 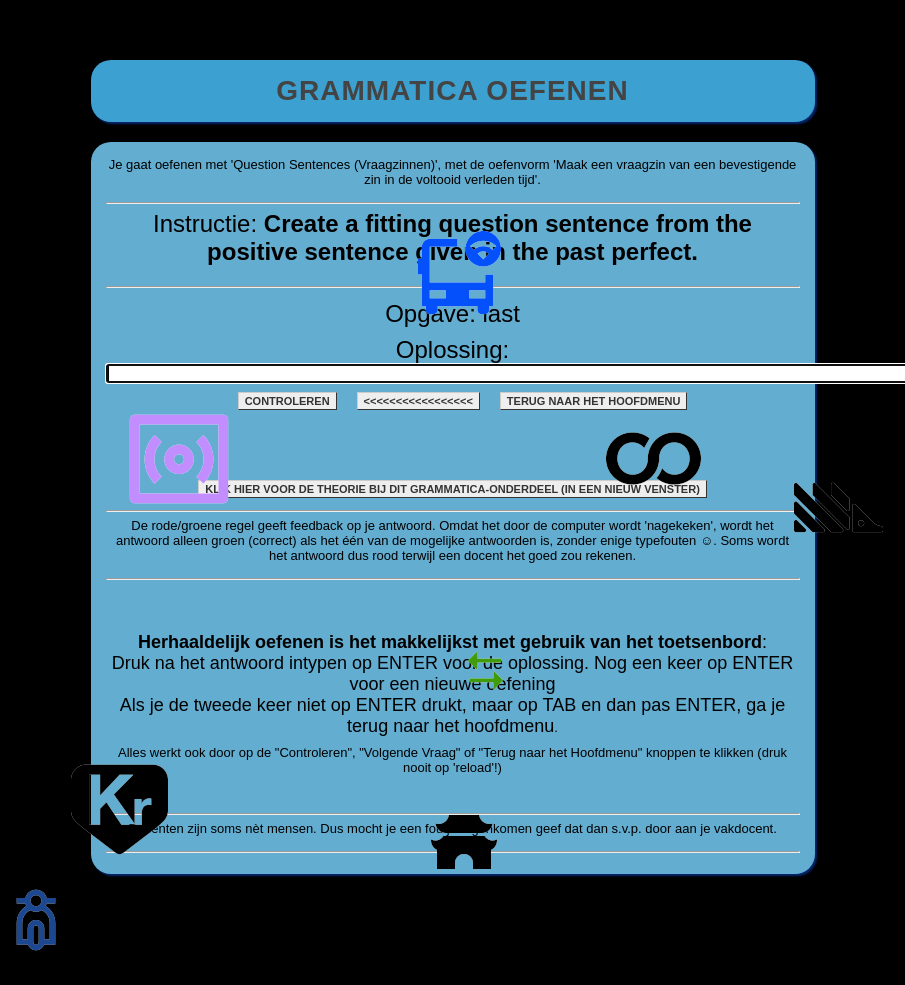 I want to click on open PostHog analytics dashboard, so click(x=838, y=507).